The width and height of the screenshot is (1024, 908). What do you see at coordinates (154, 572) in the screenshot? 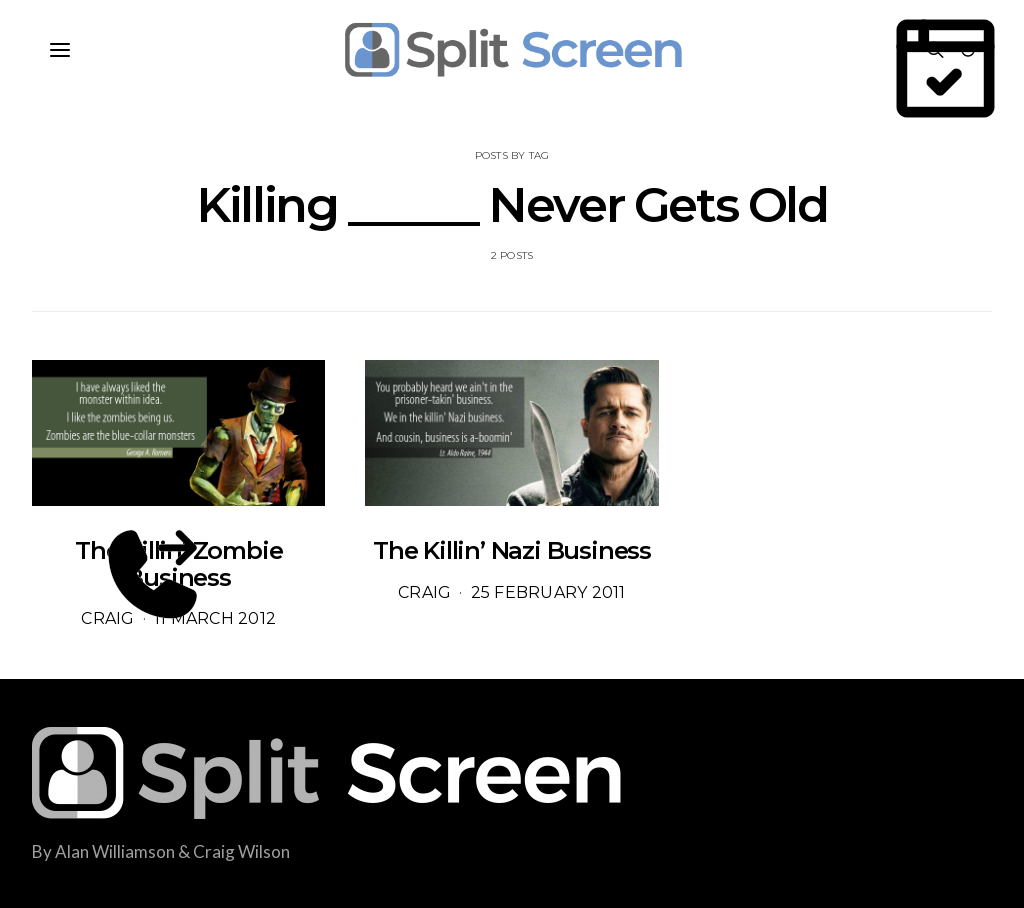
I see `transfer an active call to another person` at bounding box center [154, 572].